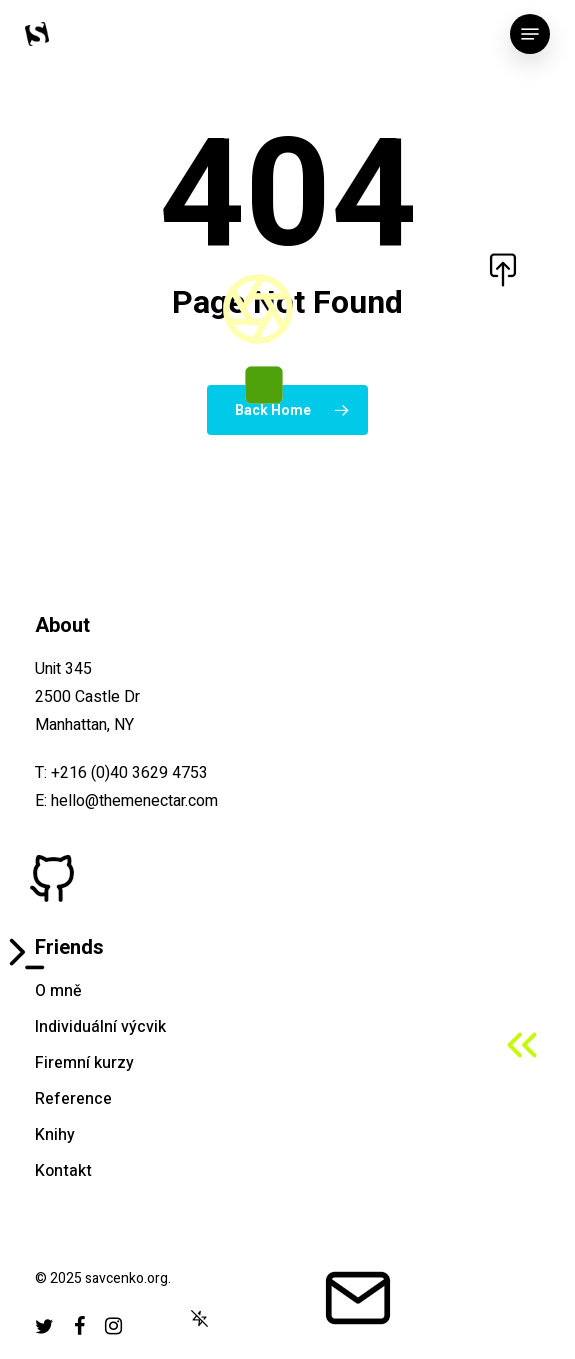 The image size is (575, 1359). What do you see at coordinates (358, 1298) in the screenshot?
I see `open your email inbox` at bounding box center [358, 1298].